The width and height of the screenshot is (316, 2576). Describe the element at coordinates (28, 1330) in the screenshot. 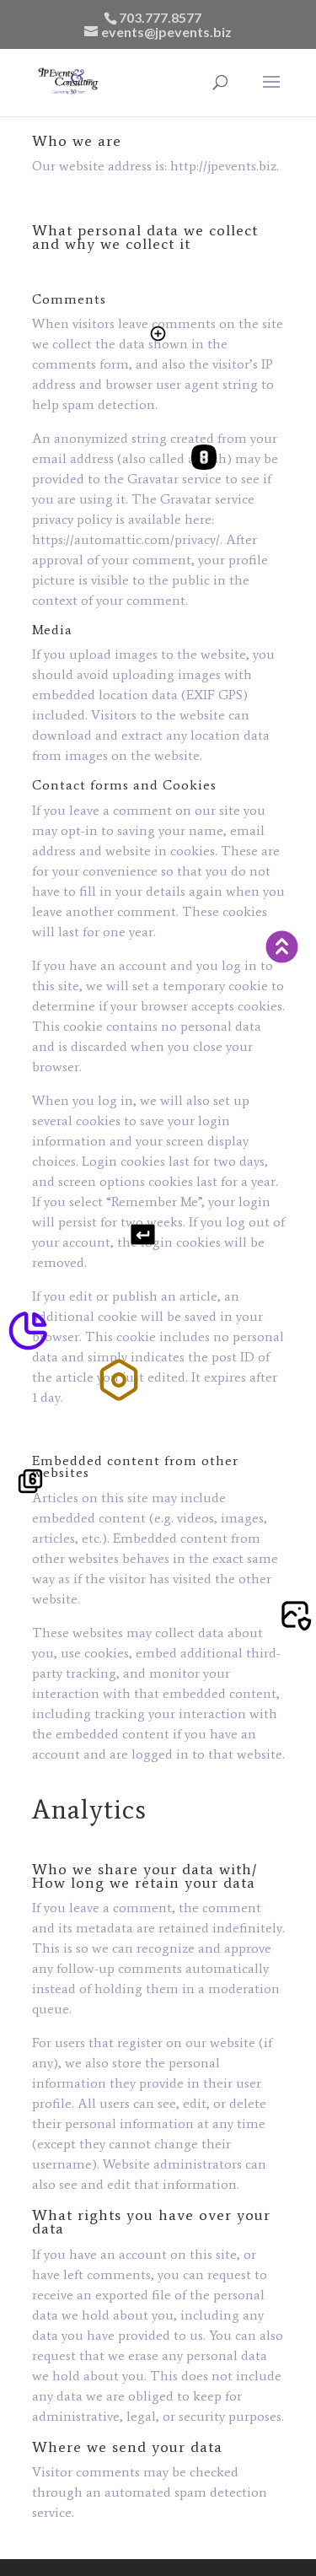

I see `view analytics or statistics breakdown` at that location.